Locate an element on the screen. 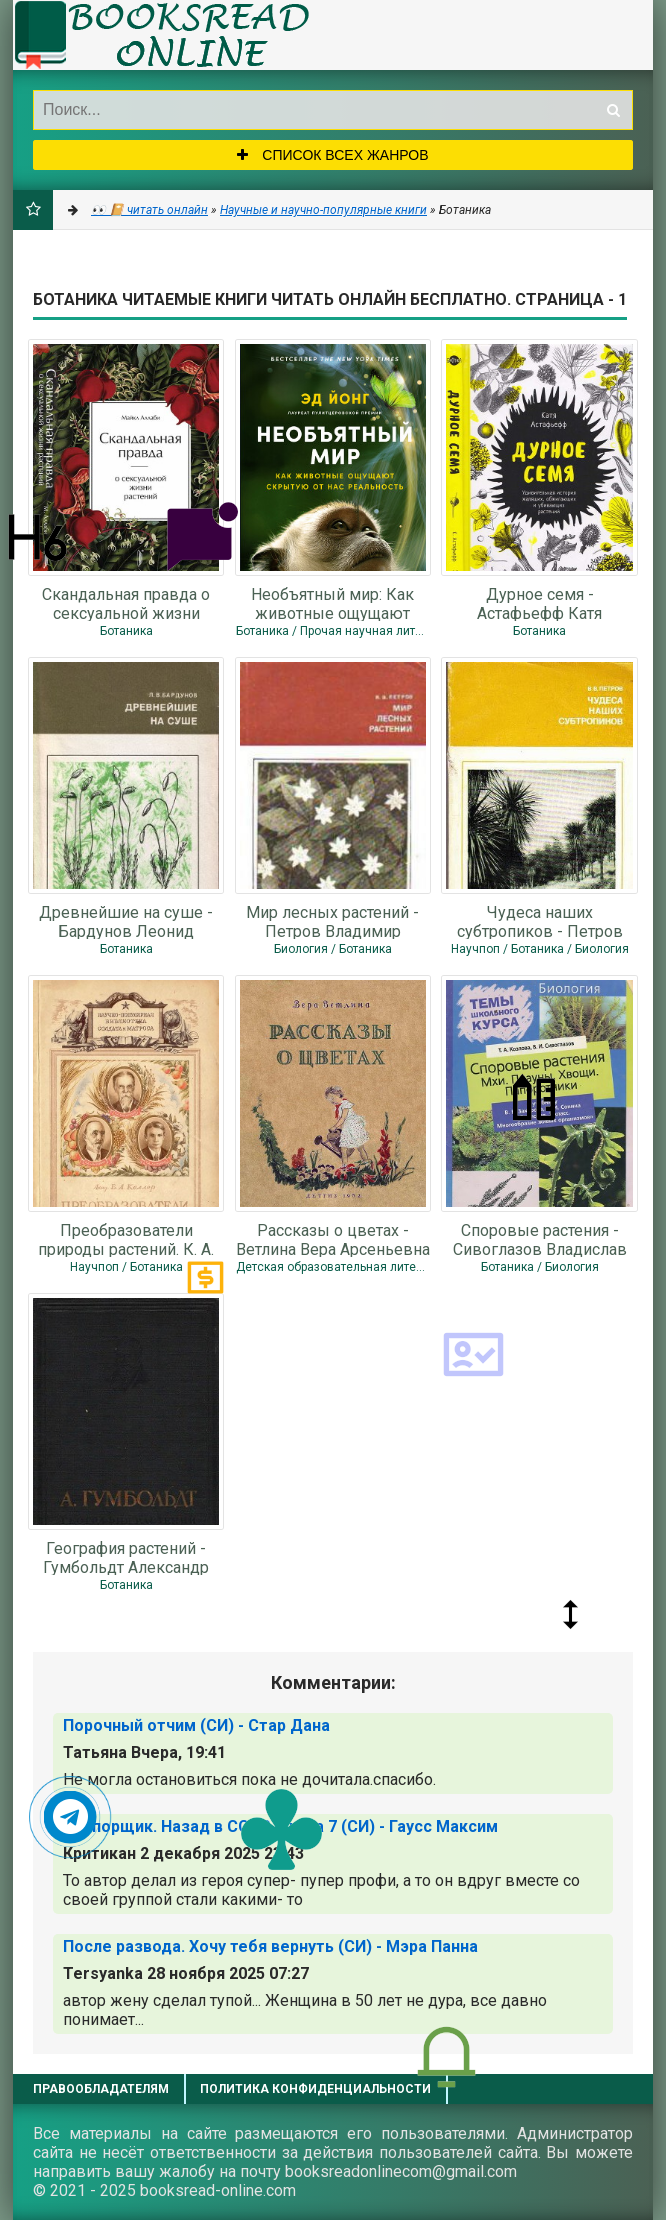 This screenshot has height=2220, width=666. represents the clubs suit in a card game app is located at coordinates (281, 1829).